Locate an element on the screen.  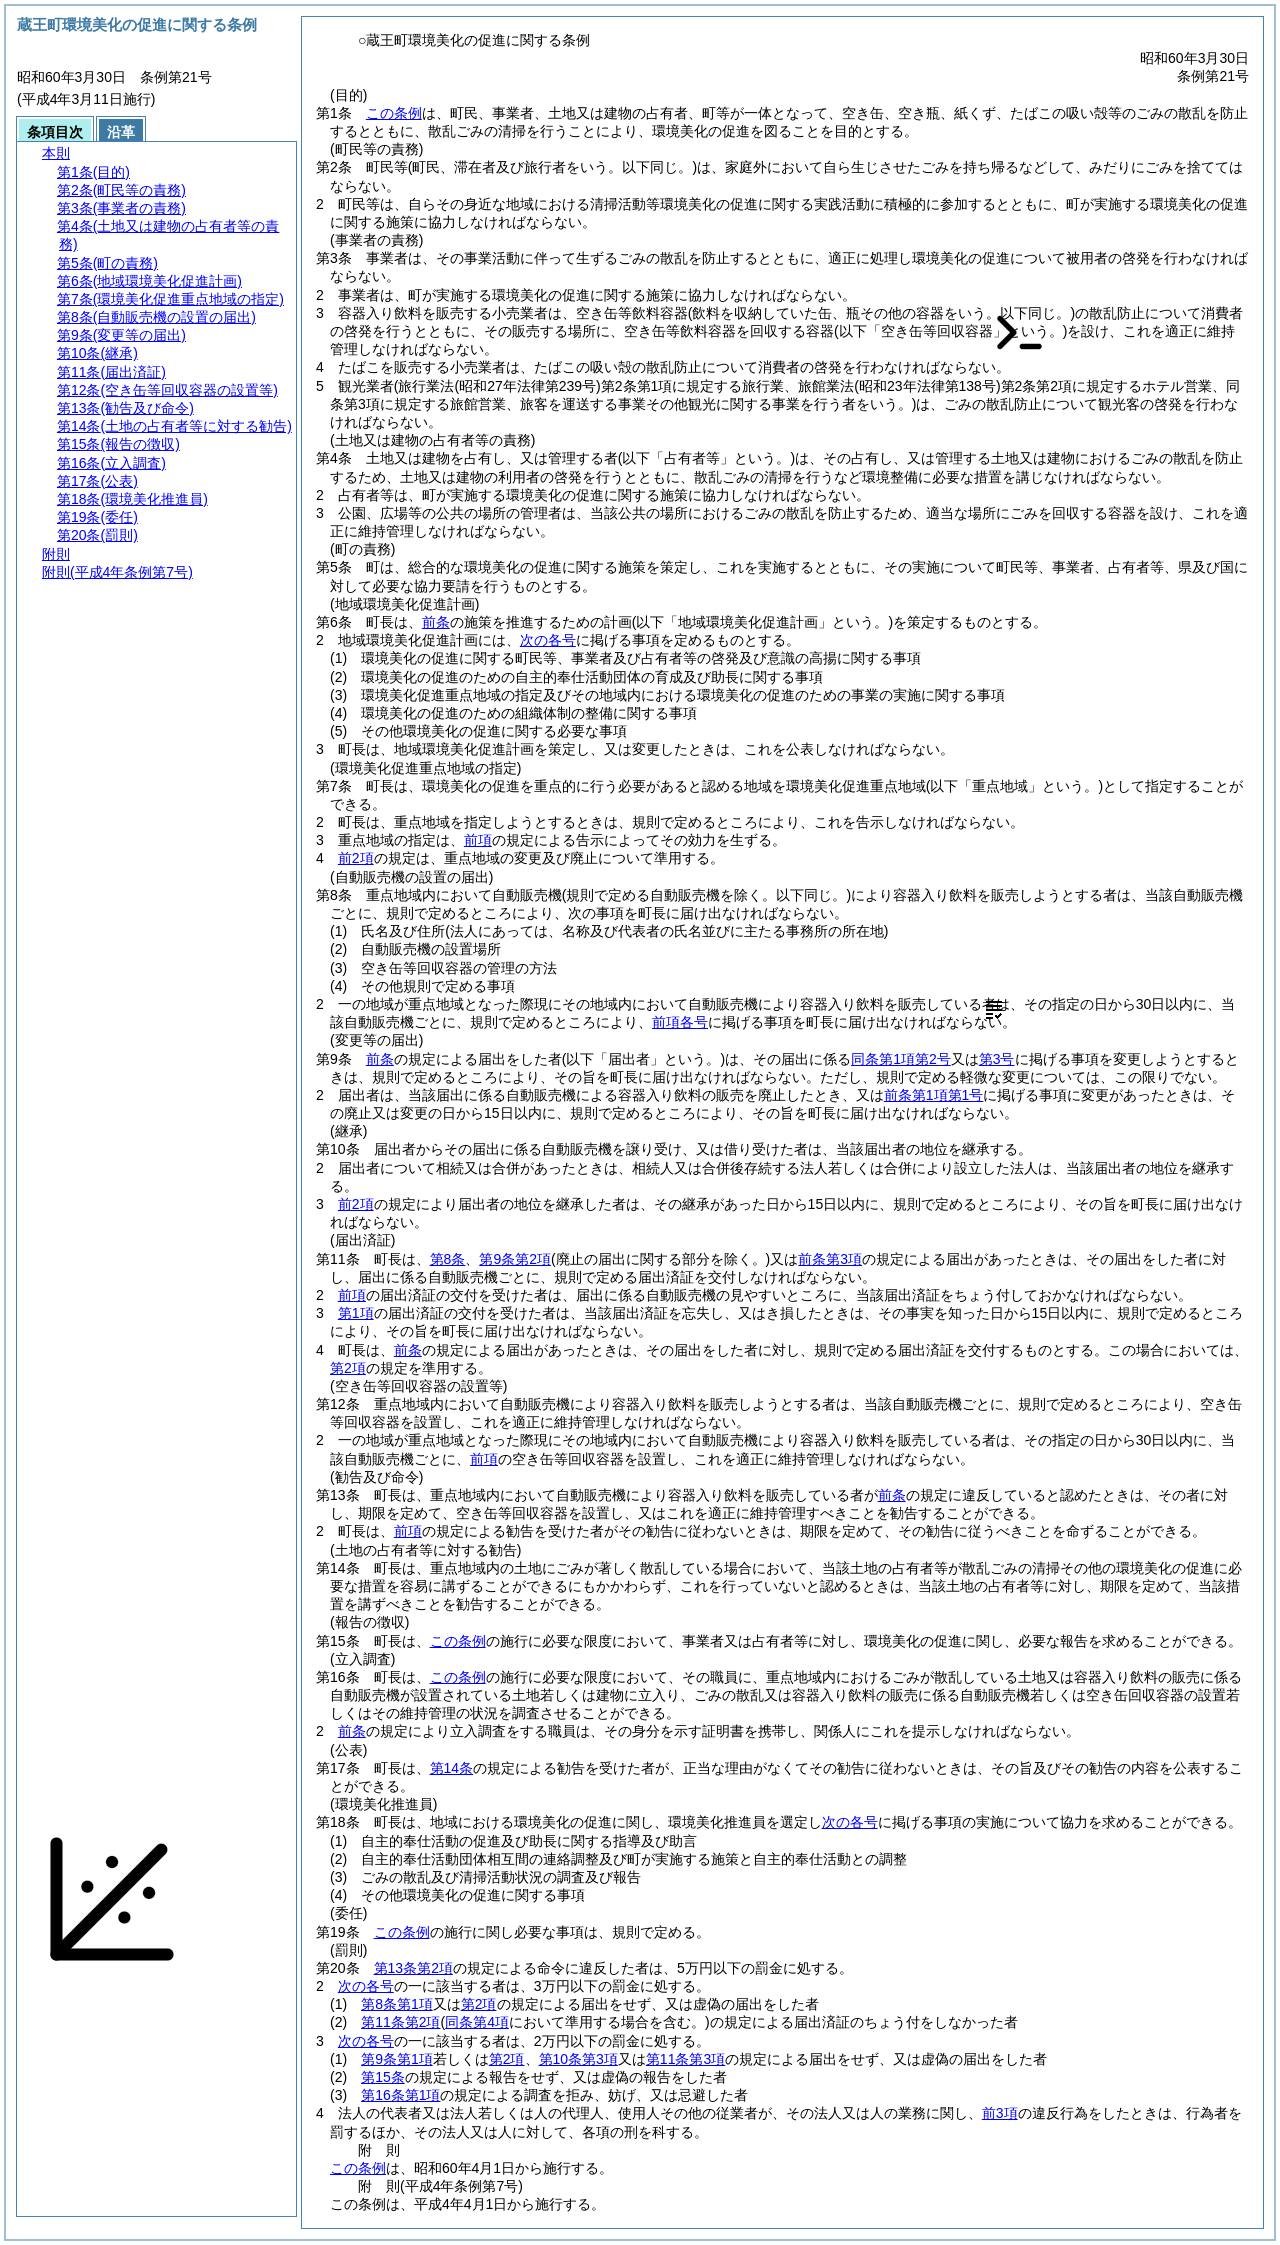
open command line or terminal is located at coordinates (1019, 332).